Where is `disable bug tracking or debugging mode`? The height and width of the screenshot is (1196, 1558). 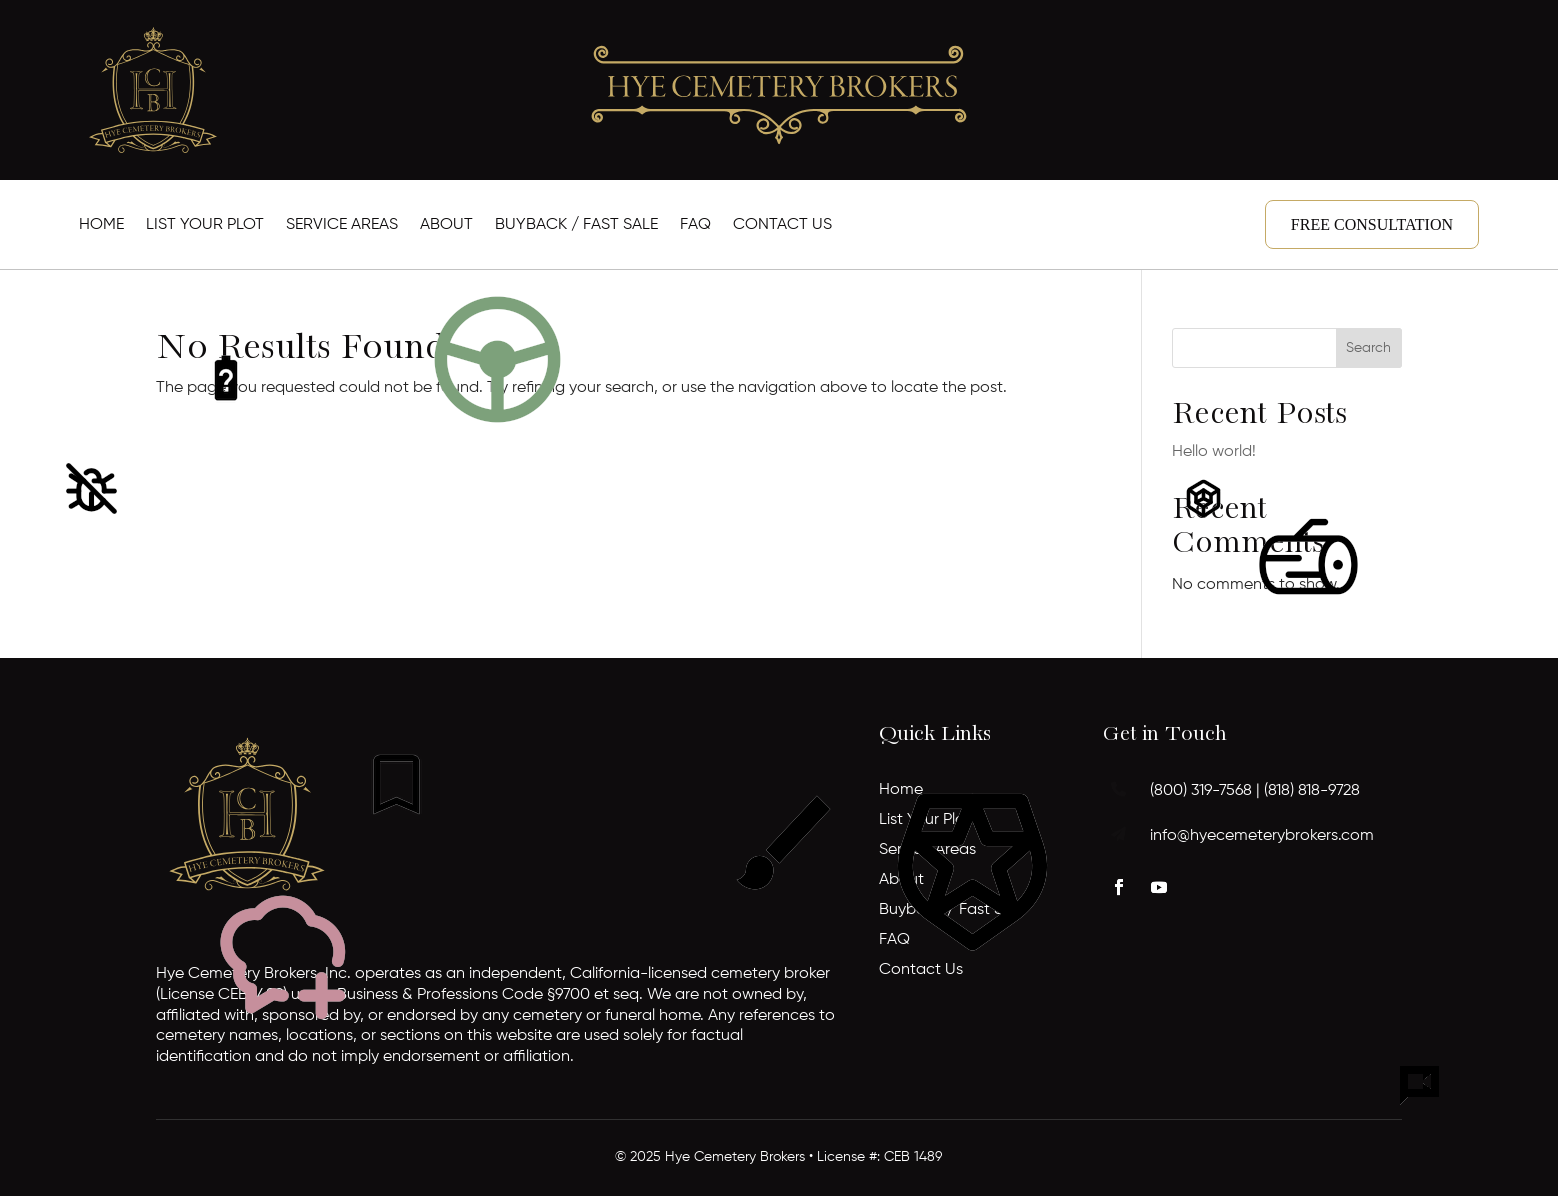
disable bug tracking or debugging mode is located at coordinates (91, 488).